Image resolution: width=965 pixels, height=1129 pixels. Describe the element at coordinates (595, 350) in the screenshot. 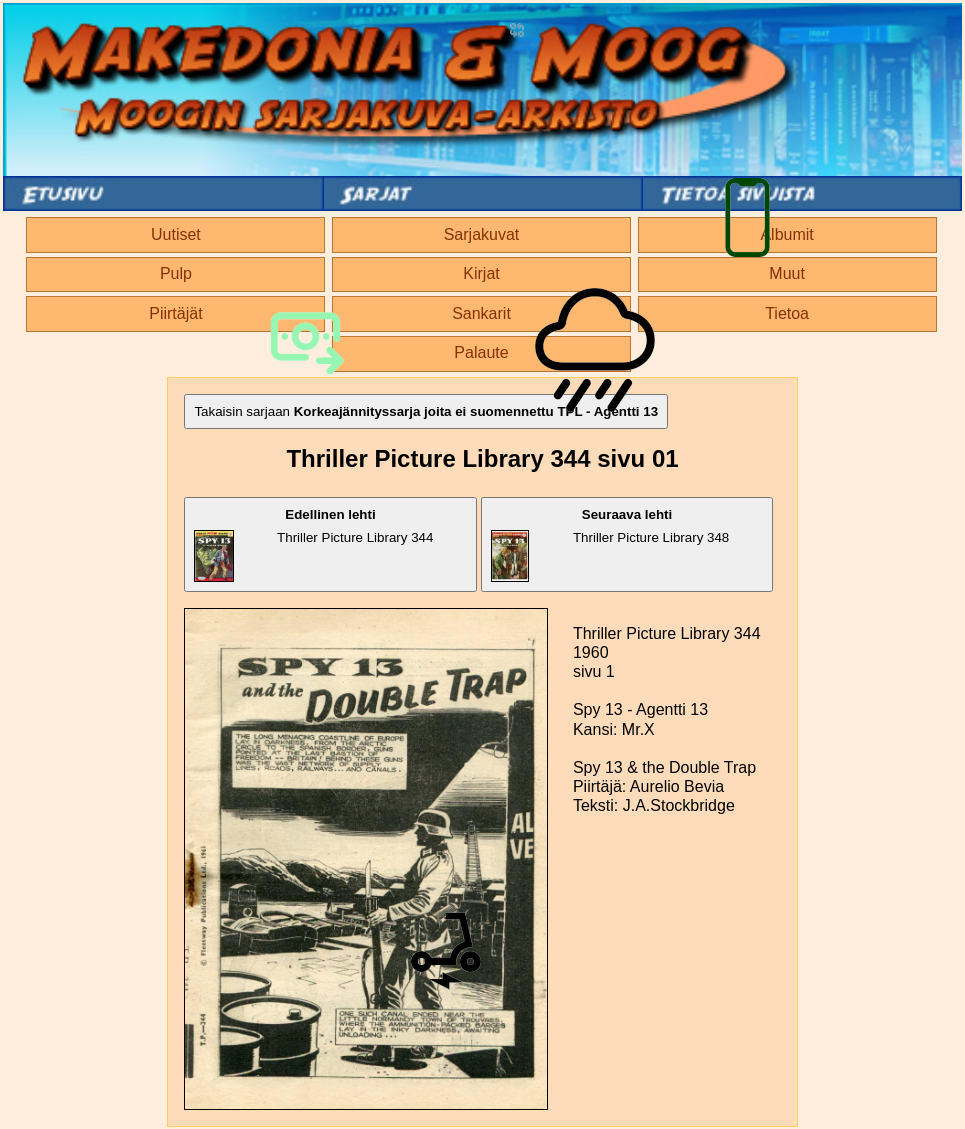

I see `indicates rainy weather conditions` at that location.